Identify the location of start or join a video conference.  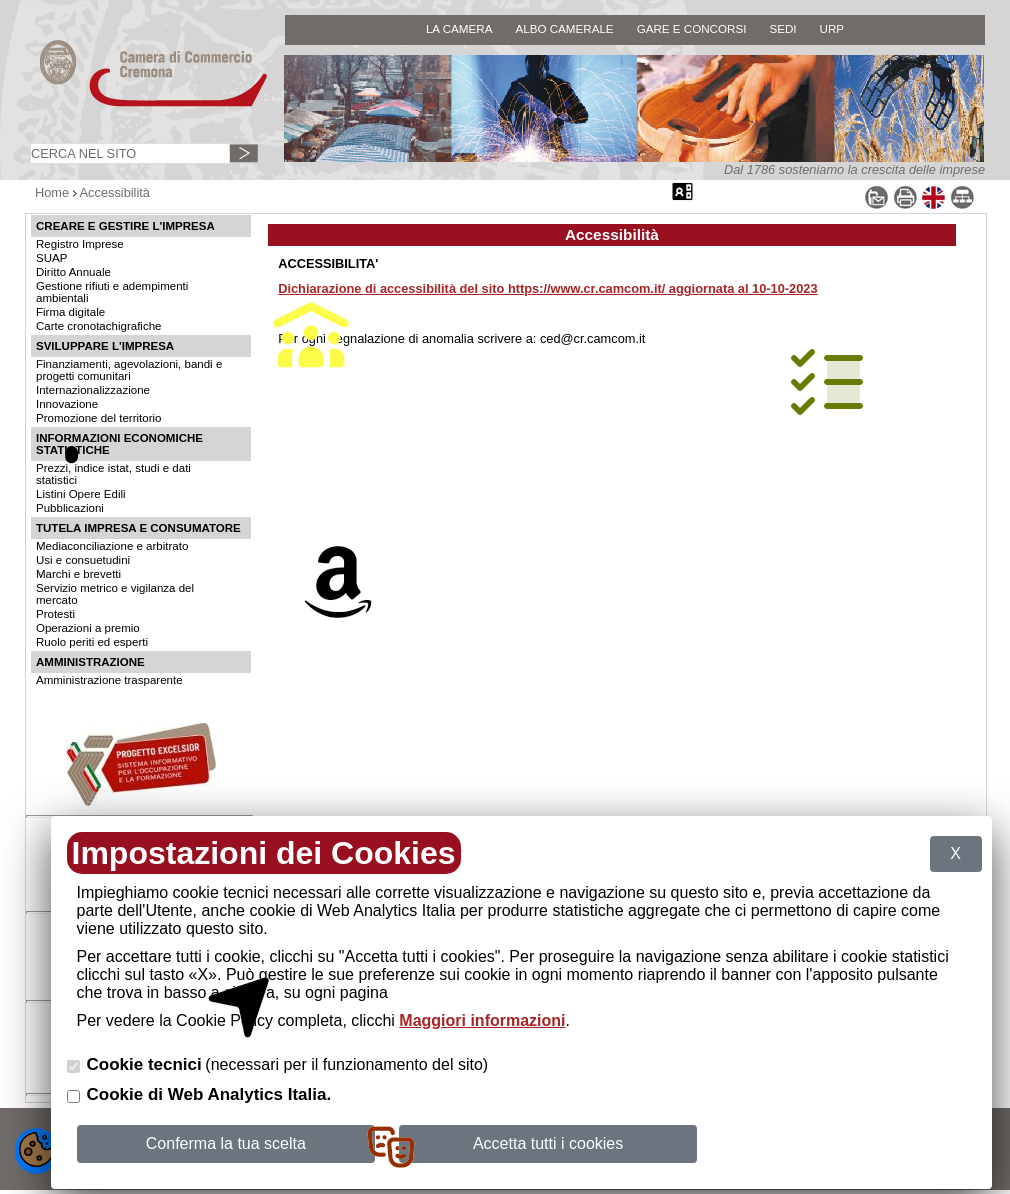
(682, 191).